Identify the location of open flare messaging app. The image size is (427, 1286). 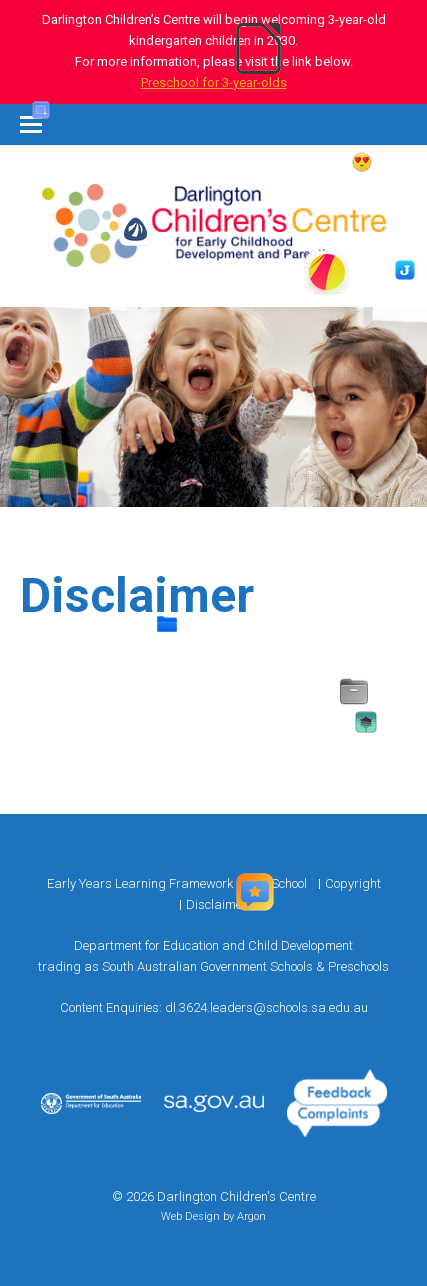
(255, 892).